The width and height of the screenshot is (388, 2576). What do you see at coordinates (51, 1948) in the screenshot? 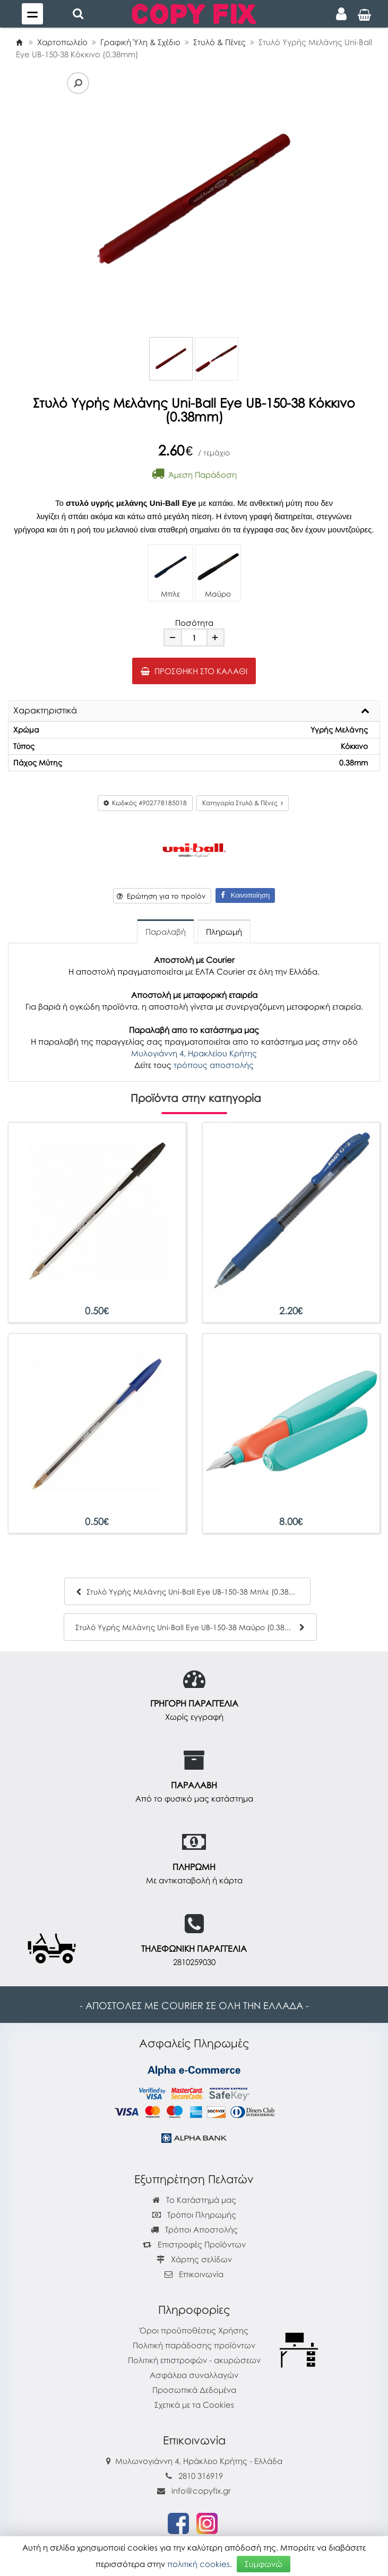
I see `select off-road vehicle type` at bounding box center [51, 1948].